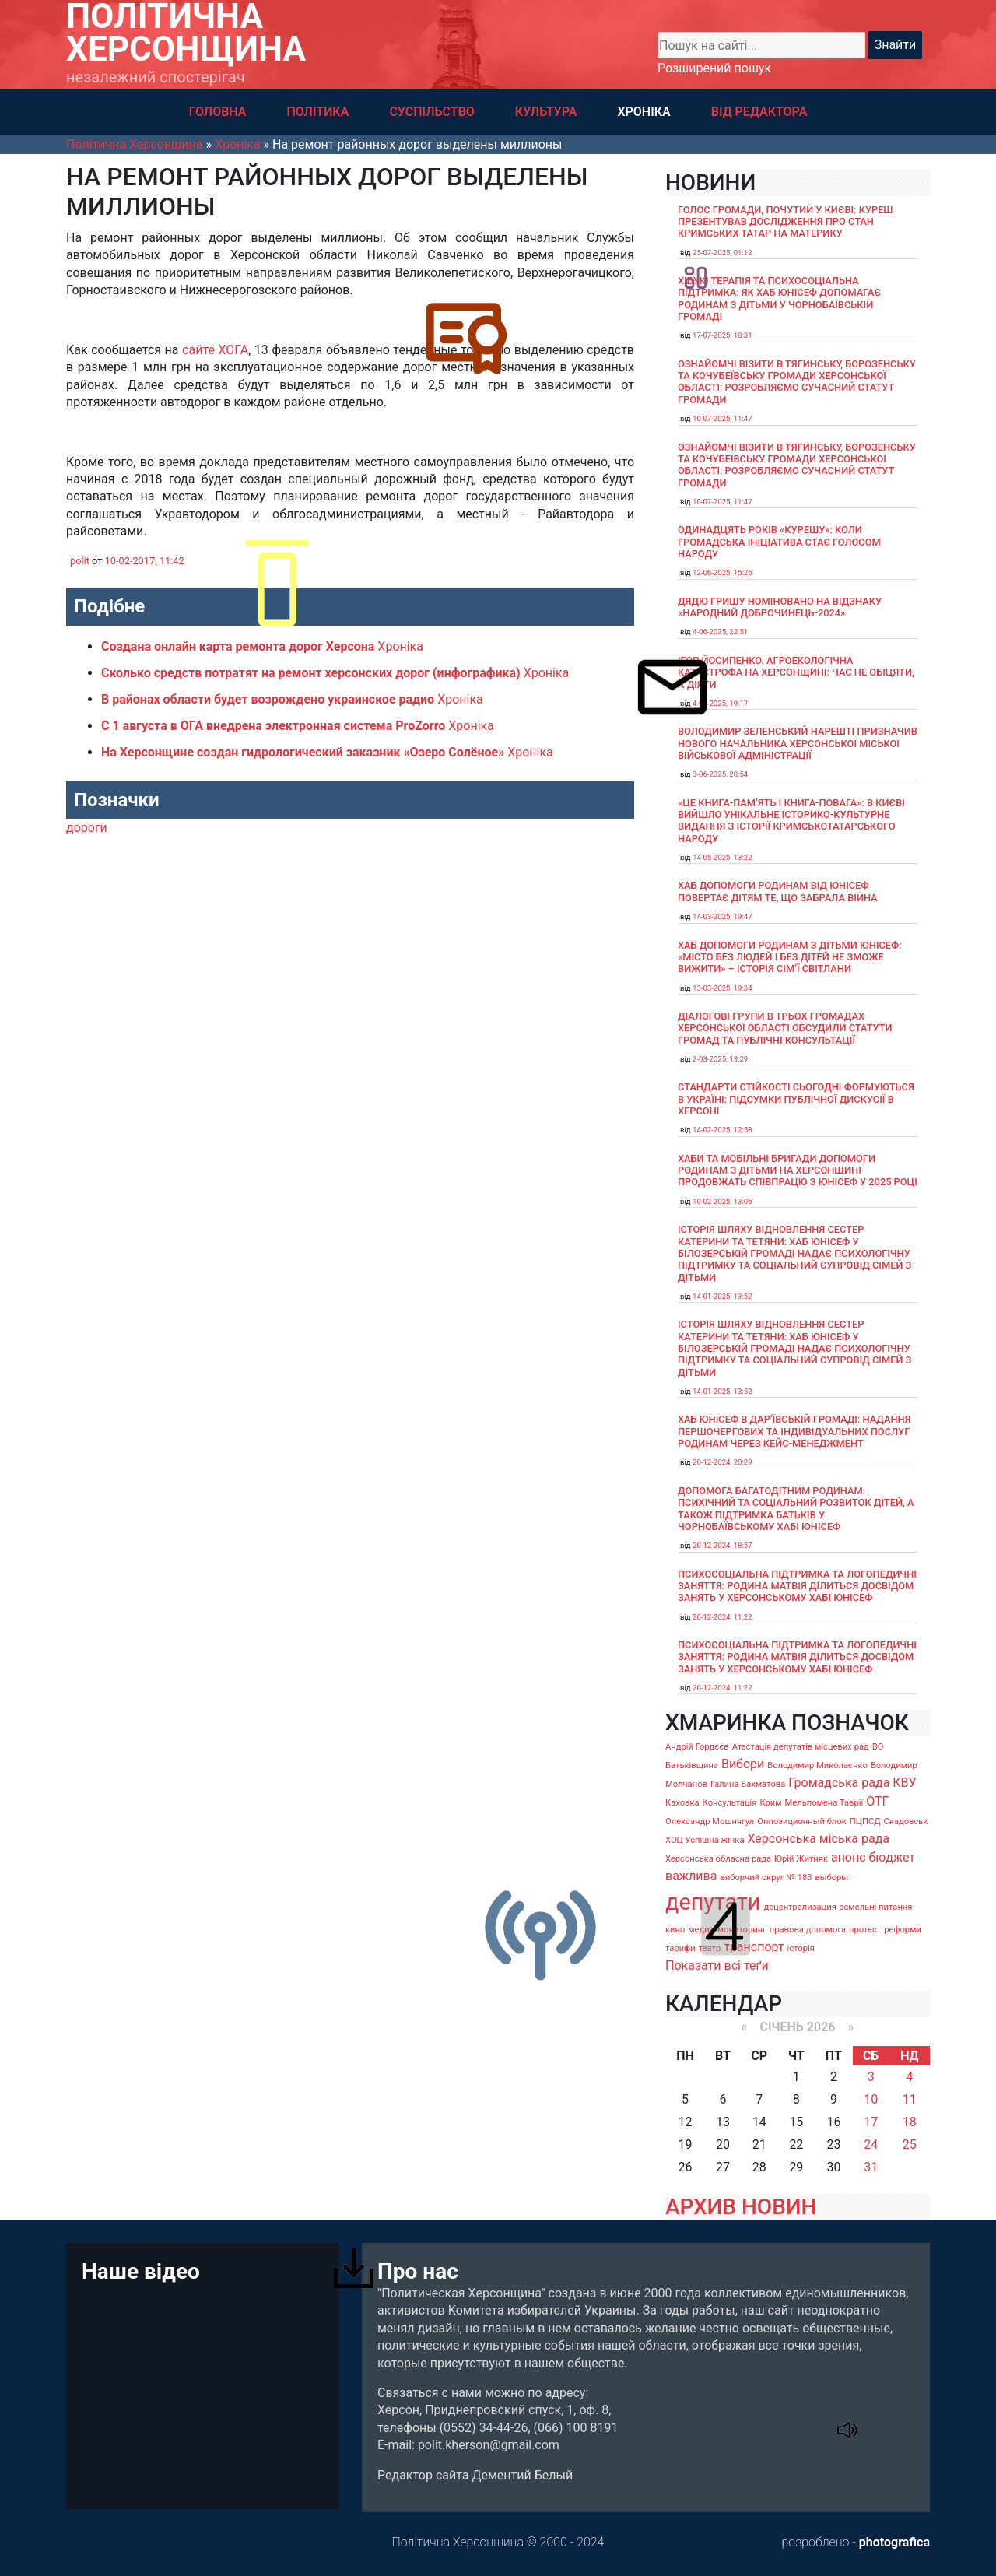 Image resolution: width=996 pixels, height=2576 pixels. I want to click on open your email inbox, so click(672, 687).